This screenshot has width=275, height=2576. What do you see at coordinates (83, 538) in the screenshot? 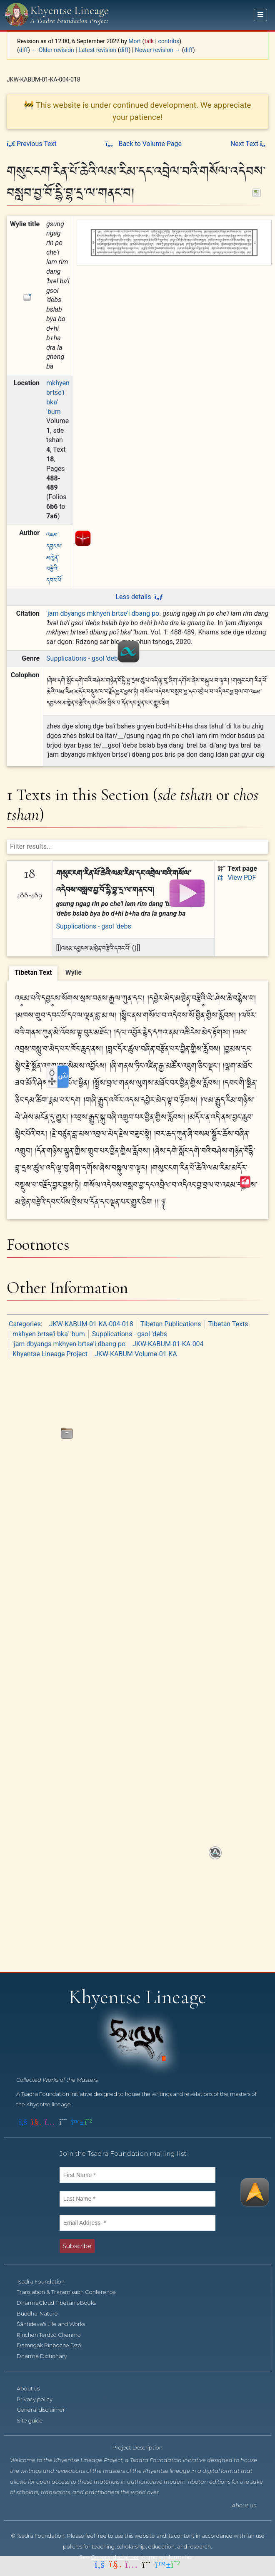
I see `launch ioquake3 game engine` at bounding box center [83, 538].